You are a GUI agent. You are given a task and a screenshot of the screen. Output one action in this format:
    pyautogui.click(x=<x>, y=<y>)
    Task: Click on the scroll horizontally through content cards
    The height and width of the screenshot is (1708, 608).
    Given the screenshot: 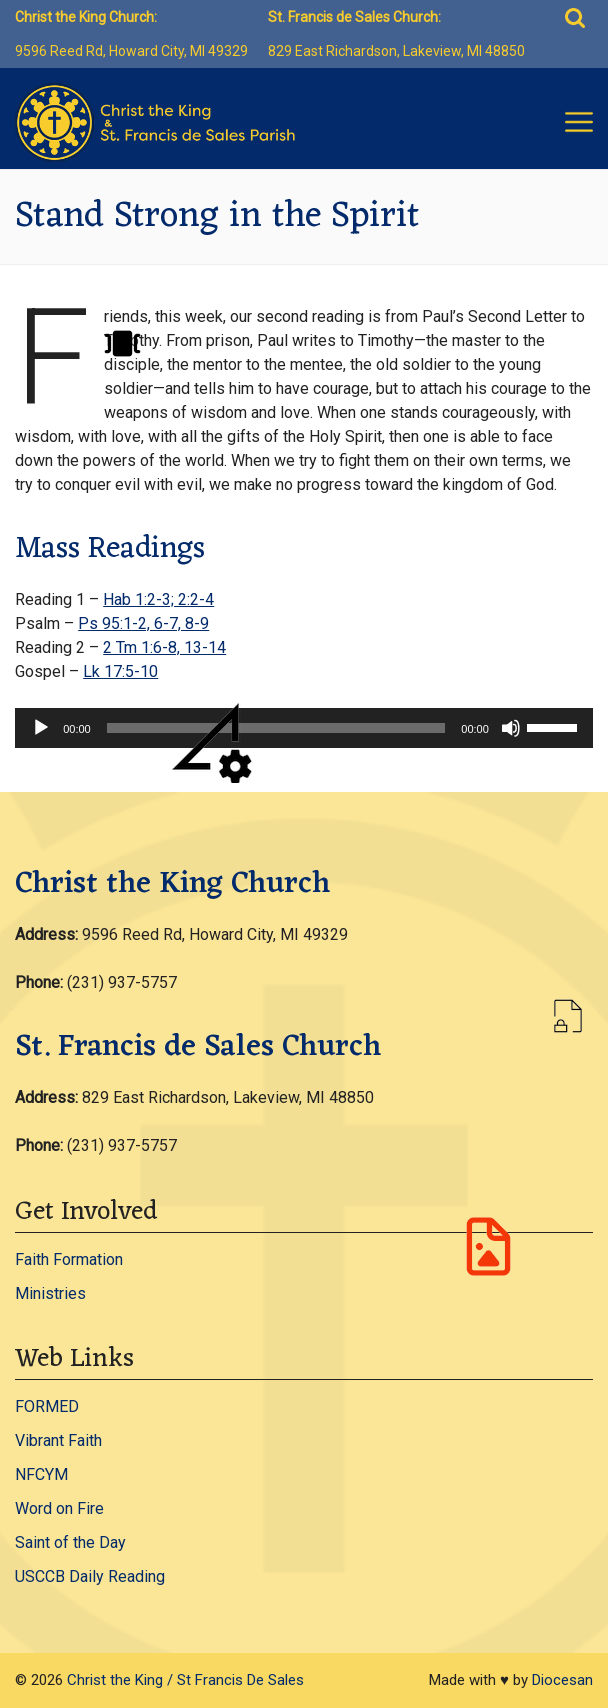 What is the action you would take?
    pyautogui.click(x=122, y=343)
    